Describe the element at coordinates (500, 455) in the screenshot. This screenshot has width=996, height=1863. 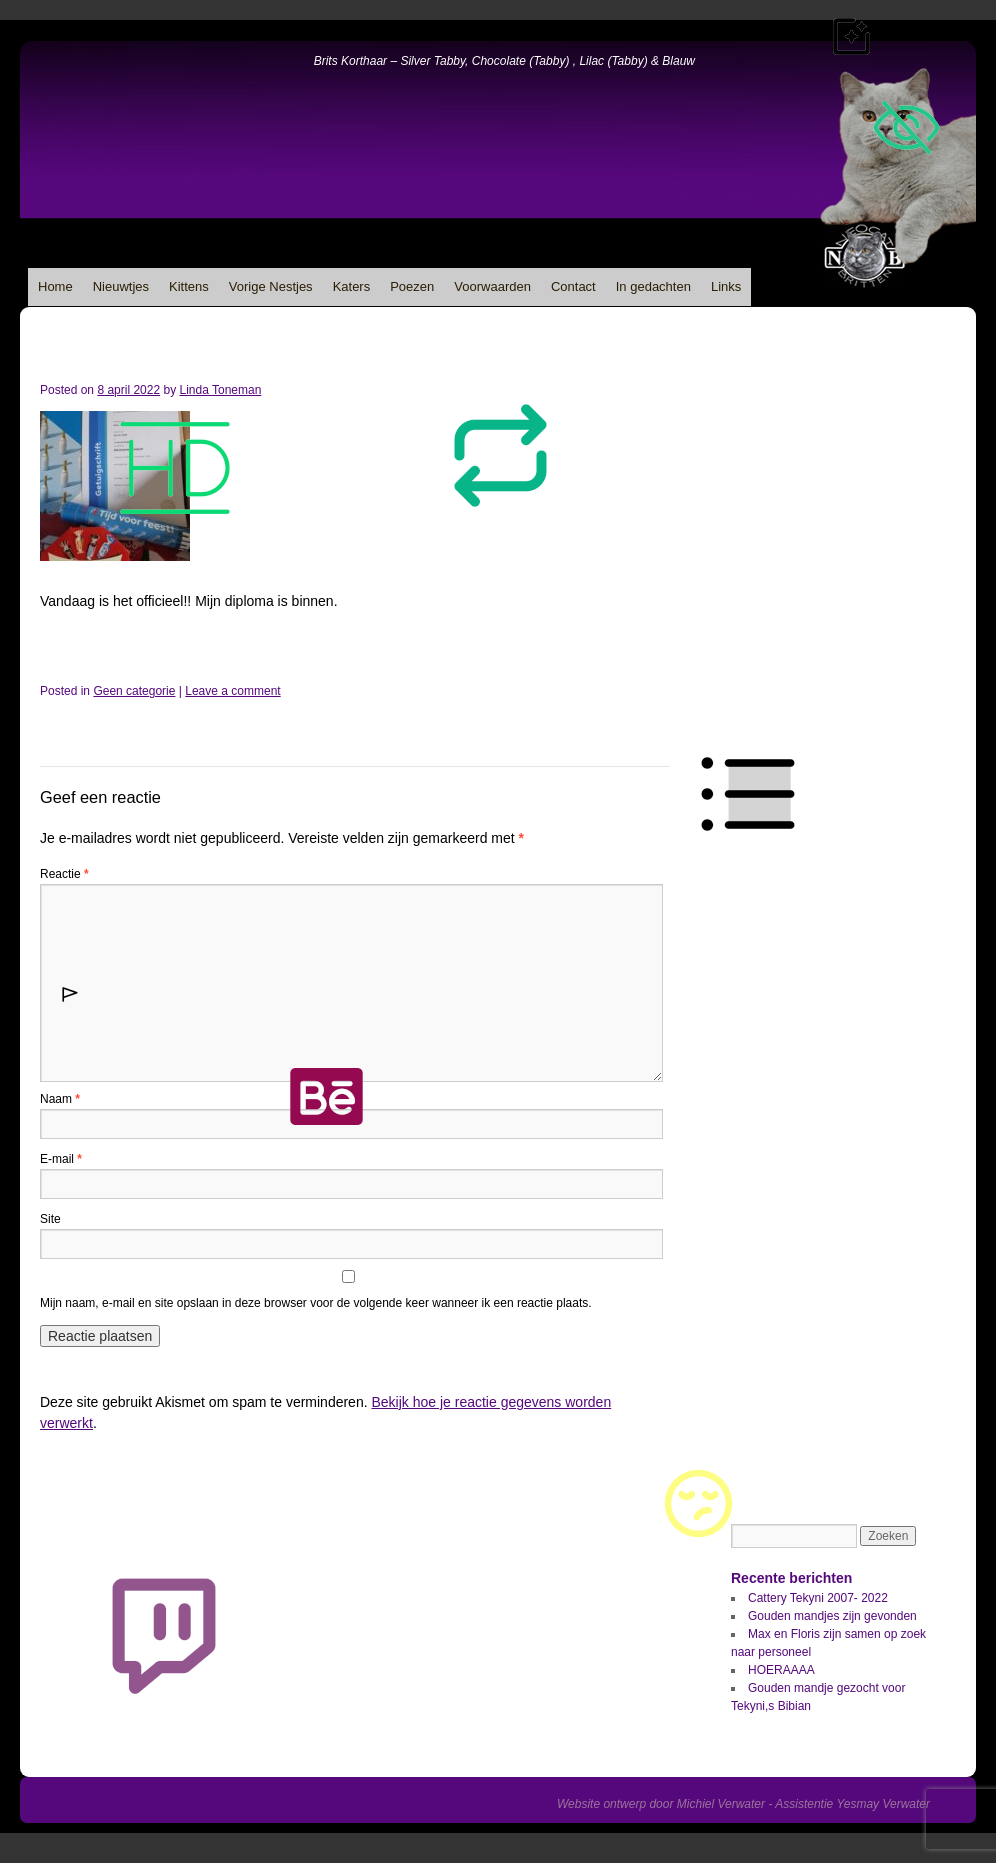
I see `enable repeat mode for playback` at that location.